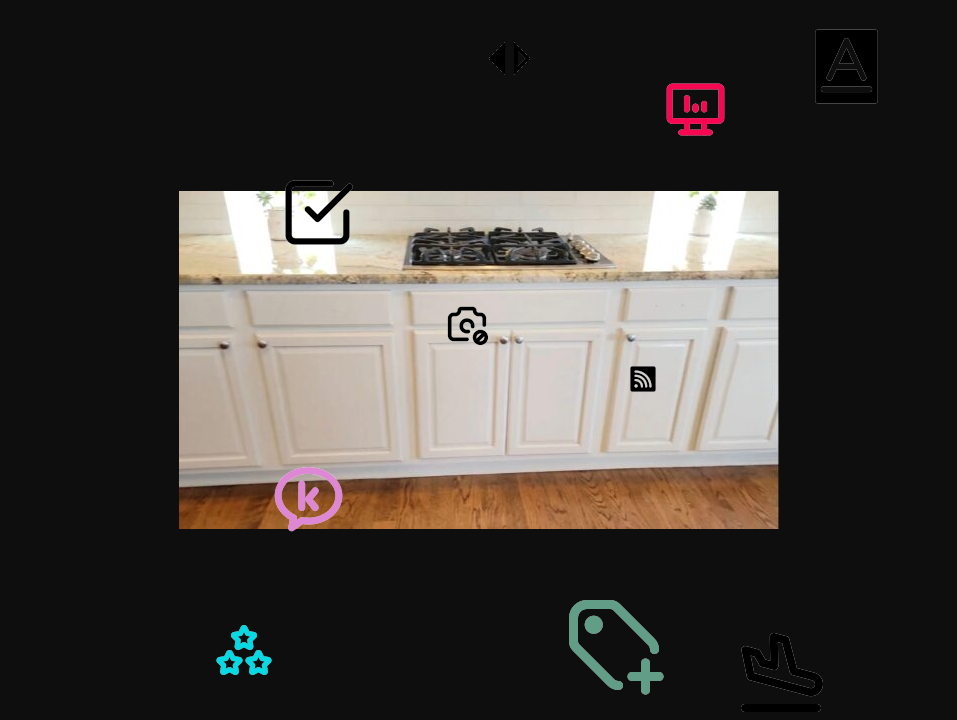  What do you see at coordinates (467, 324) in the screenshot?
I see `cancel photo capture` at bounding box center [467, 324].